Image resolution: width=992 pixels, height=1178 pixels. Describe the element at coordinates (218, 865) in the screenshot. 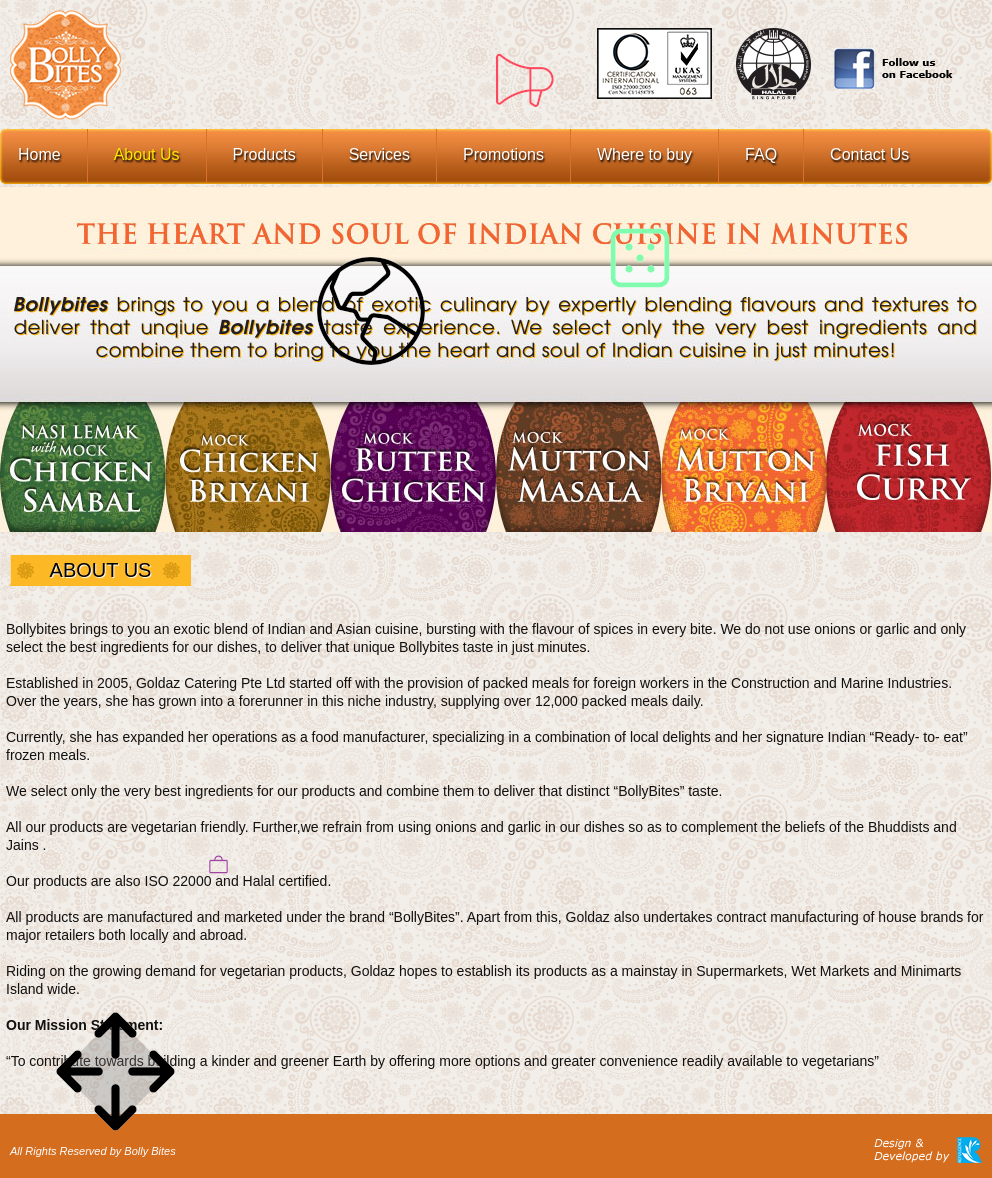

I see `view your shopping bag` at that location.